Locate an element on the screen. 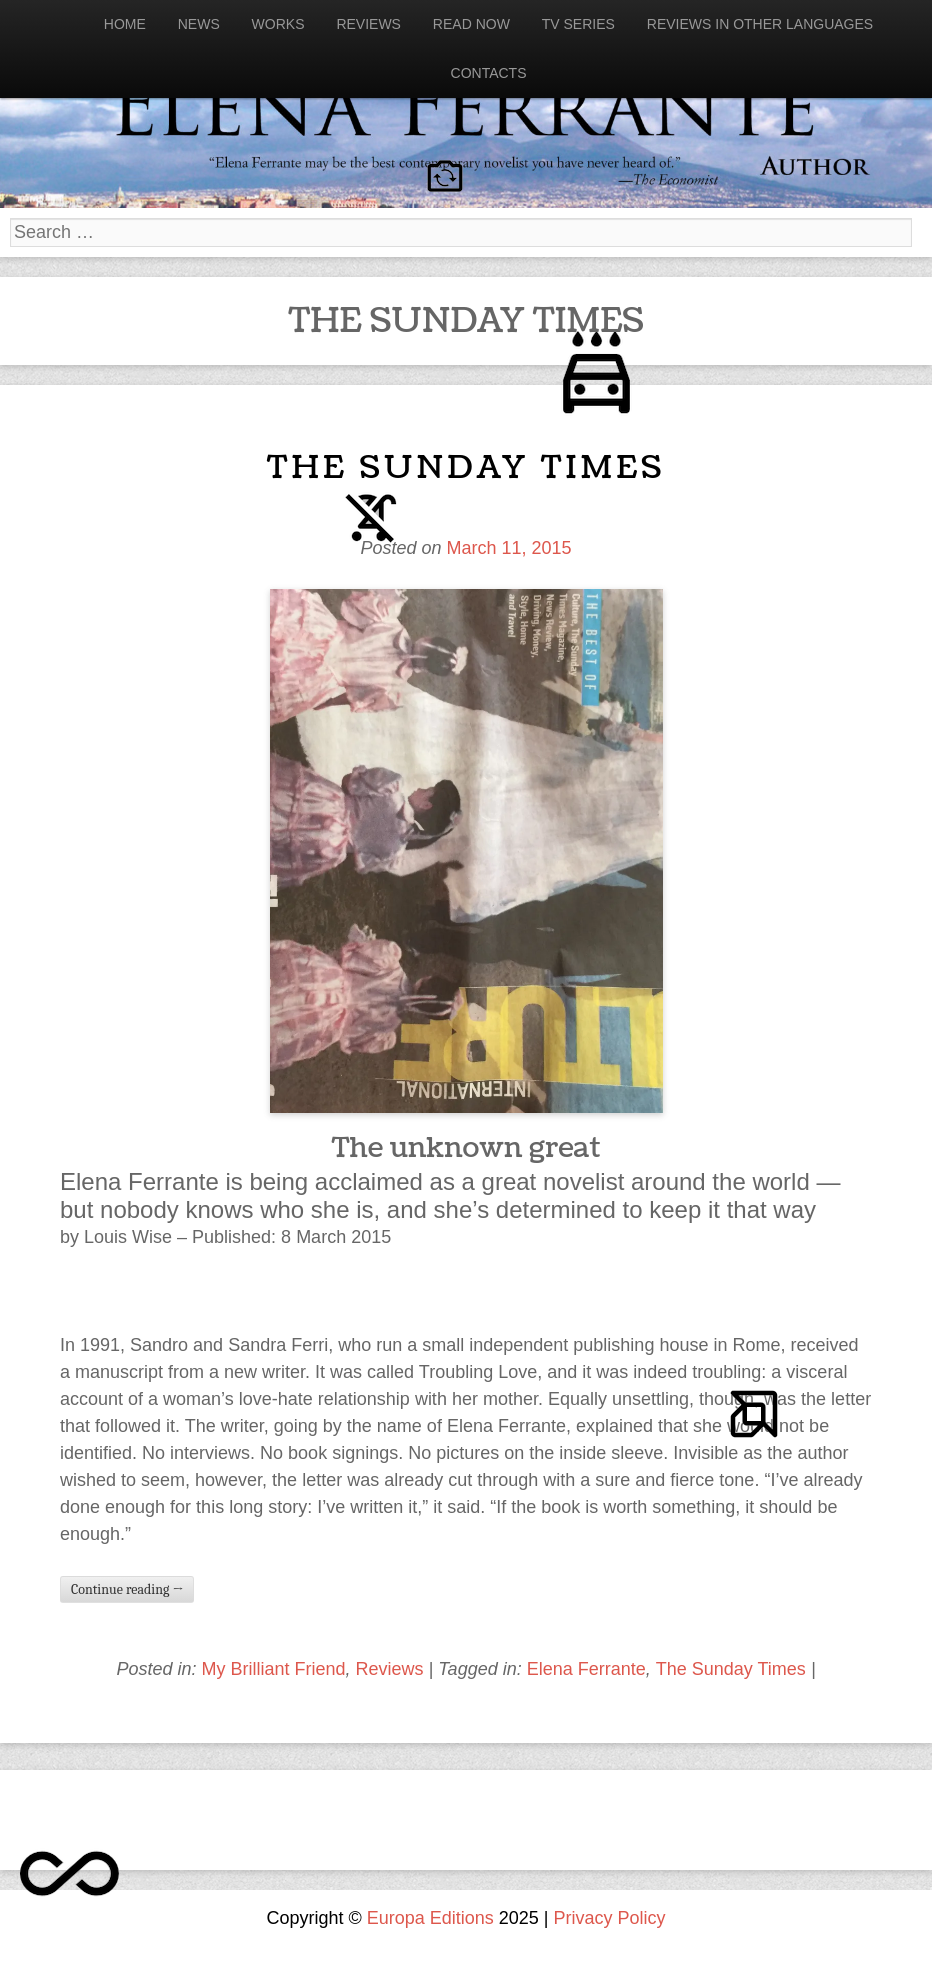 The height and width of the screenshot is (1974, 932). find nearby car wash locations is located at coordinates (596, 372).